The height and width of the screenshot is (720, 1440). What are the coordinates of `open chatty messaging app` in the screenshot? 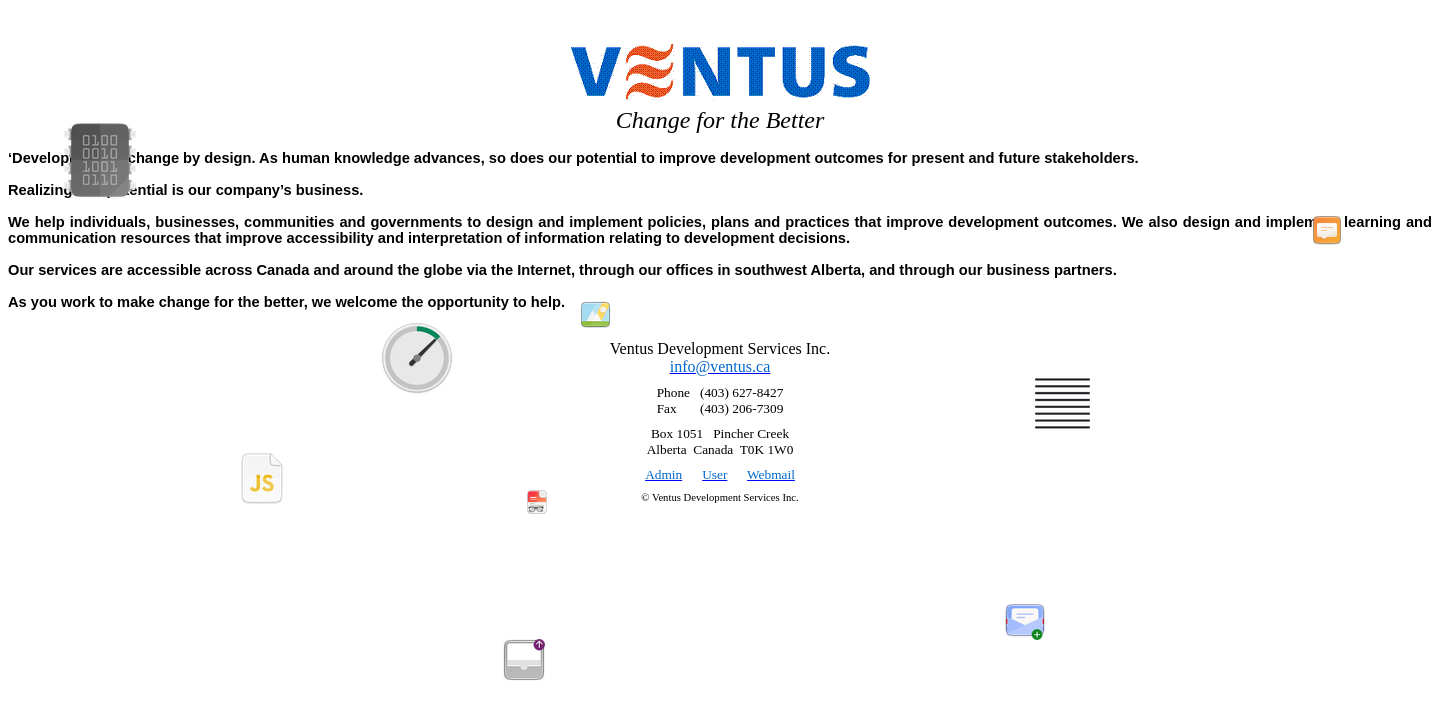 It's located at (1327, 230).